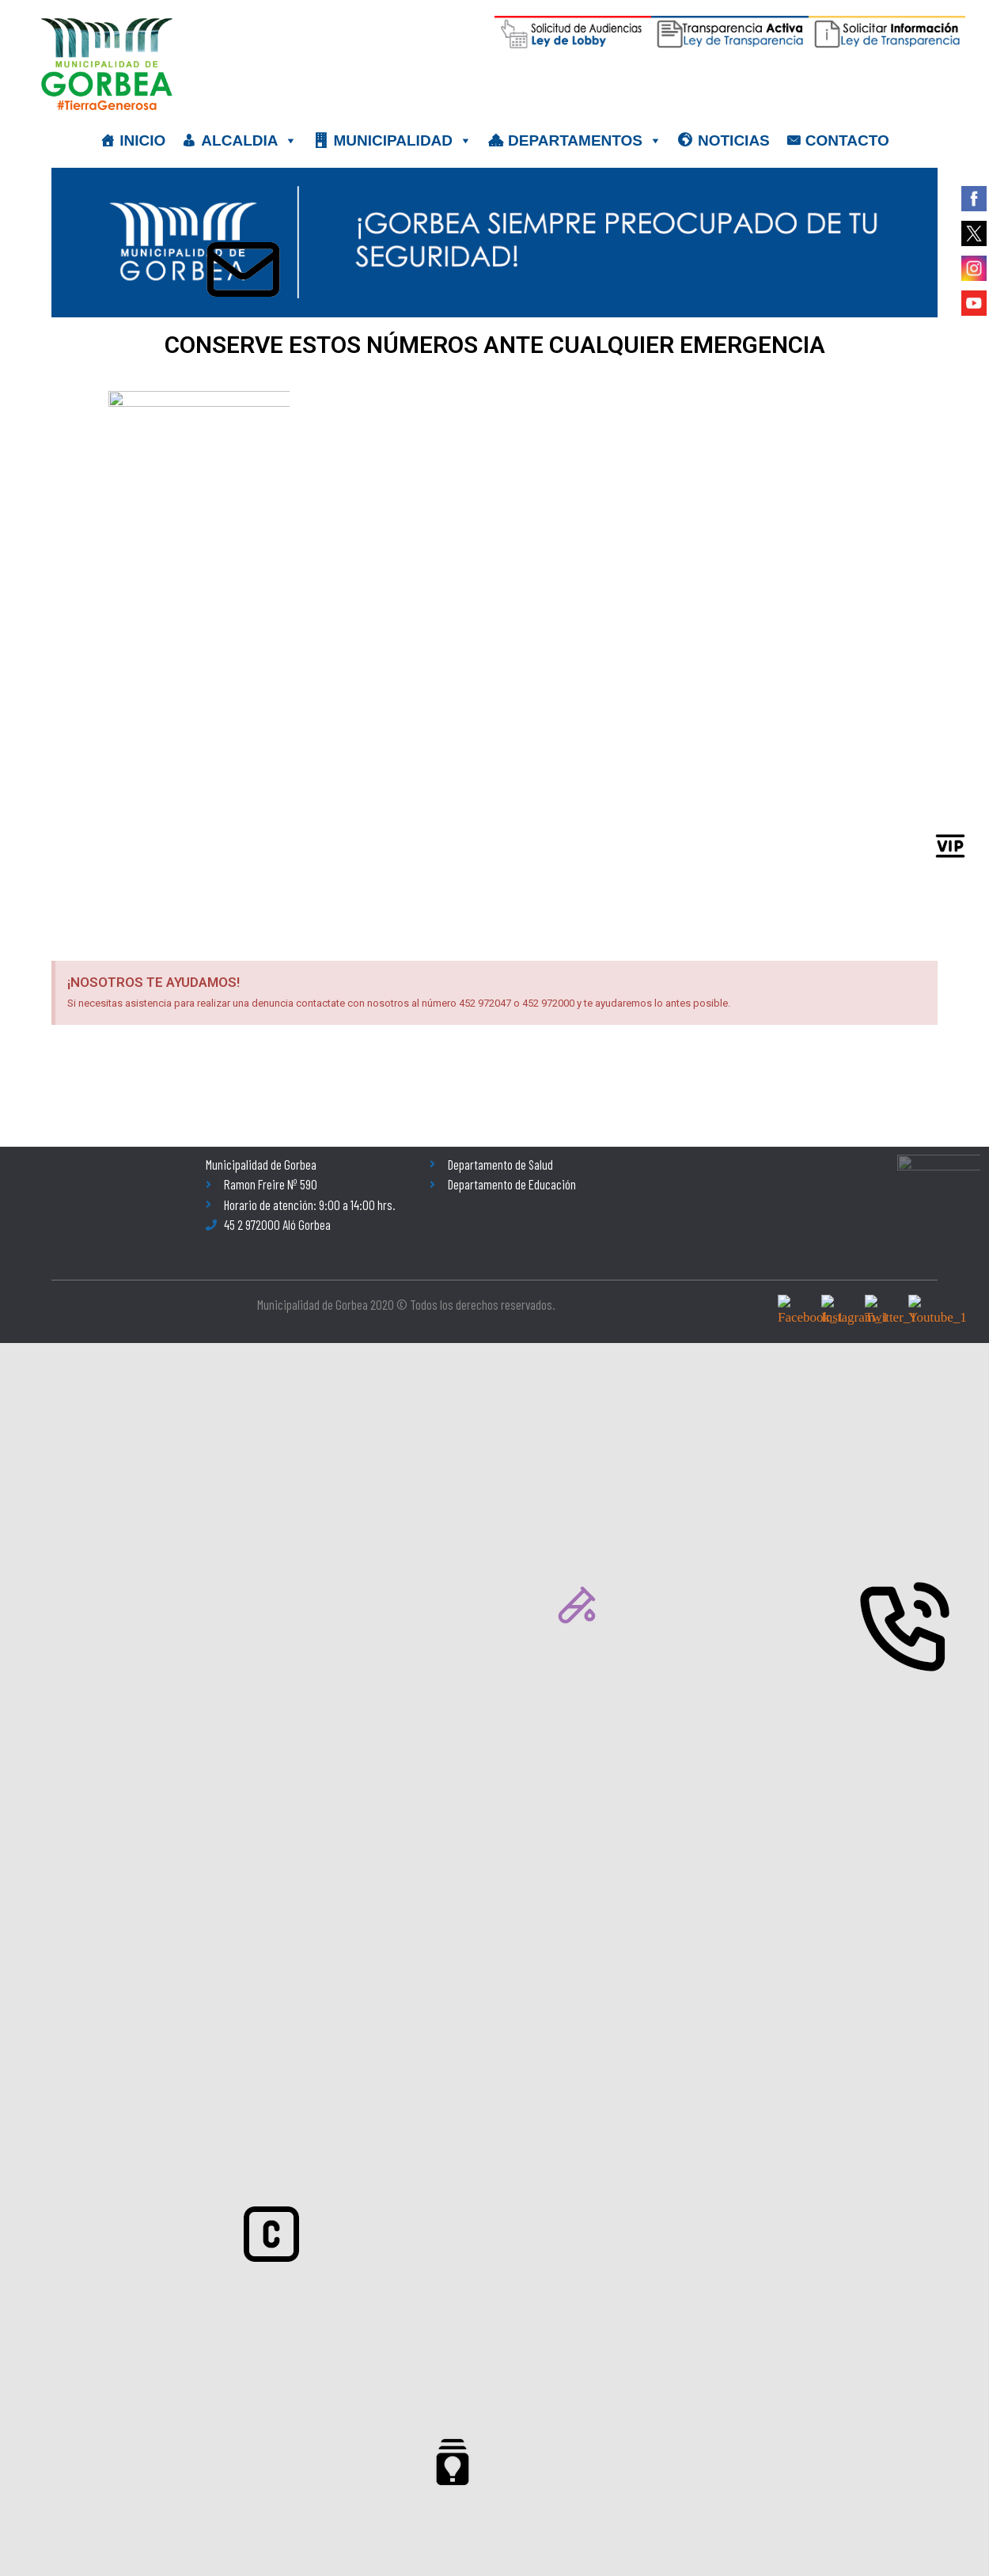 The width and height of the screenshot is (989, 2576). Describe the element at coordinates (243, 269) in the screenshot. I see `open your inbox or email messages` at that location.